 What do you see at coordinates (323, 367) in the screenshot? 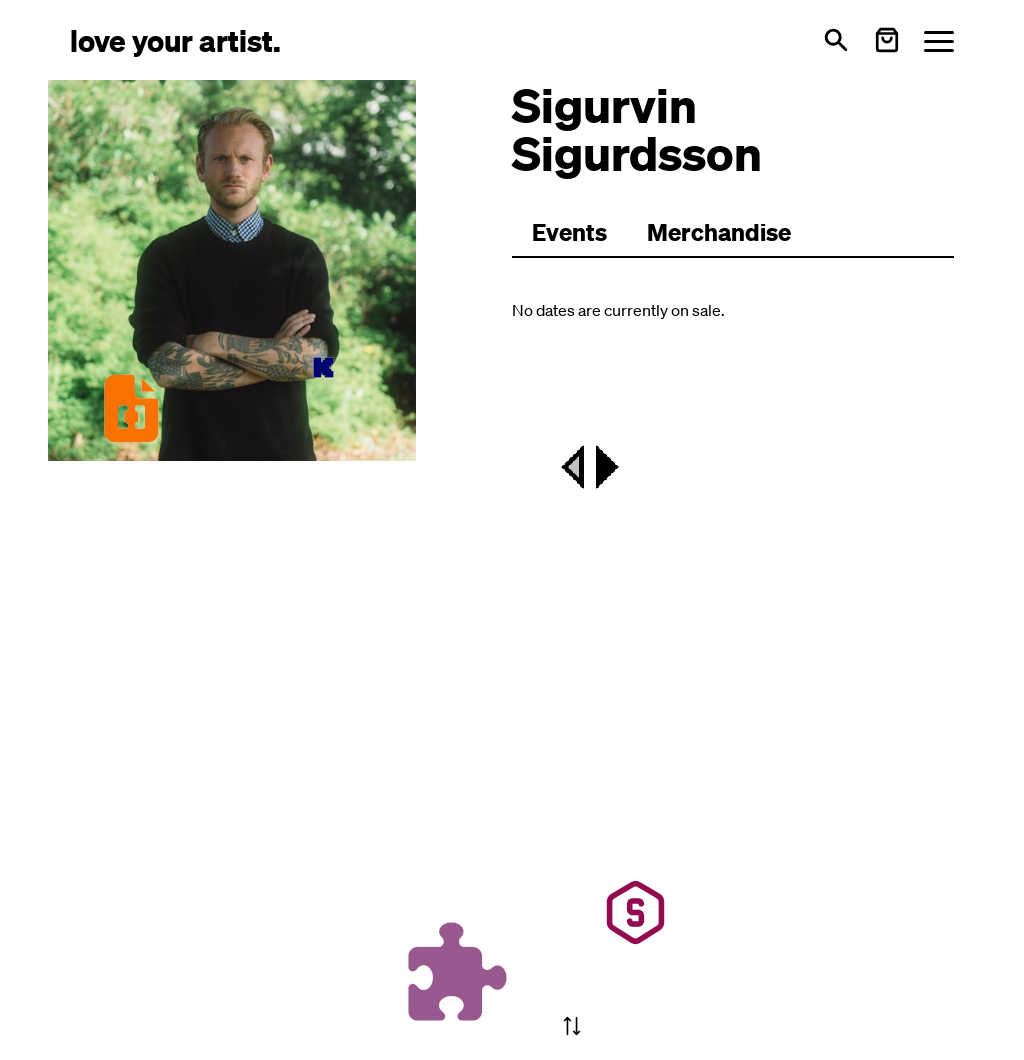
I see `open the Kick streaming platform` at bounding box center [323, 367].